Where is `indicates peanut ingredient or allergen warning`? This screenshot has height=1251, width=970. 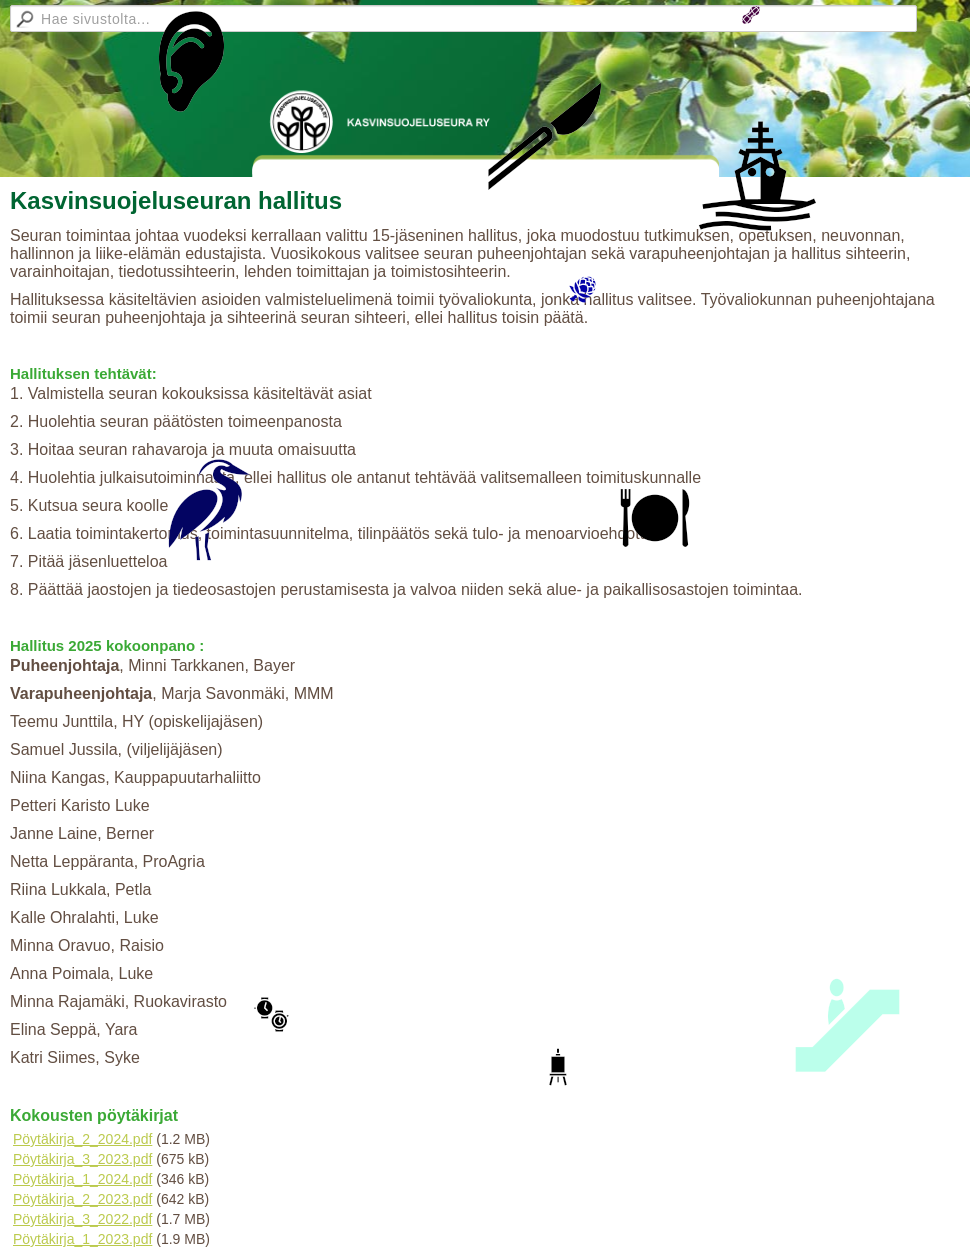
indicates peanut ingredient or allergen warning is located at coordinates (751, 15).